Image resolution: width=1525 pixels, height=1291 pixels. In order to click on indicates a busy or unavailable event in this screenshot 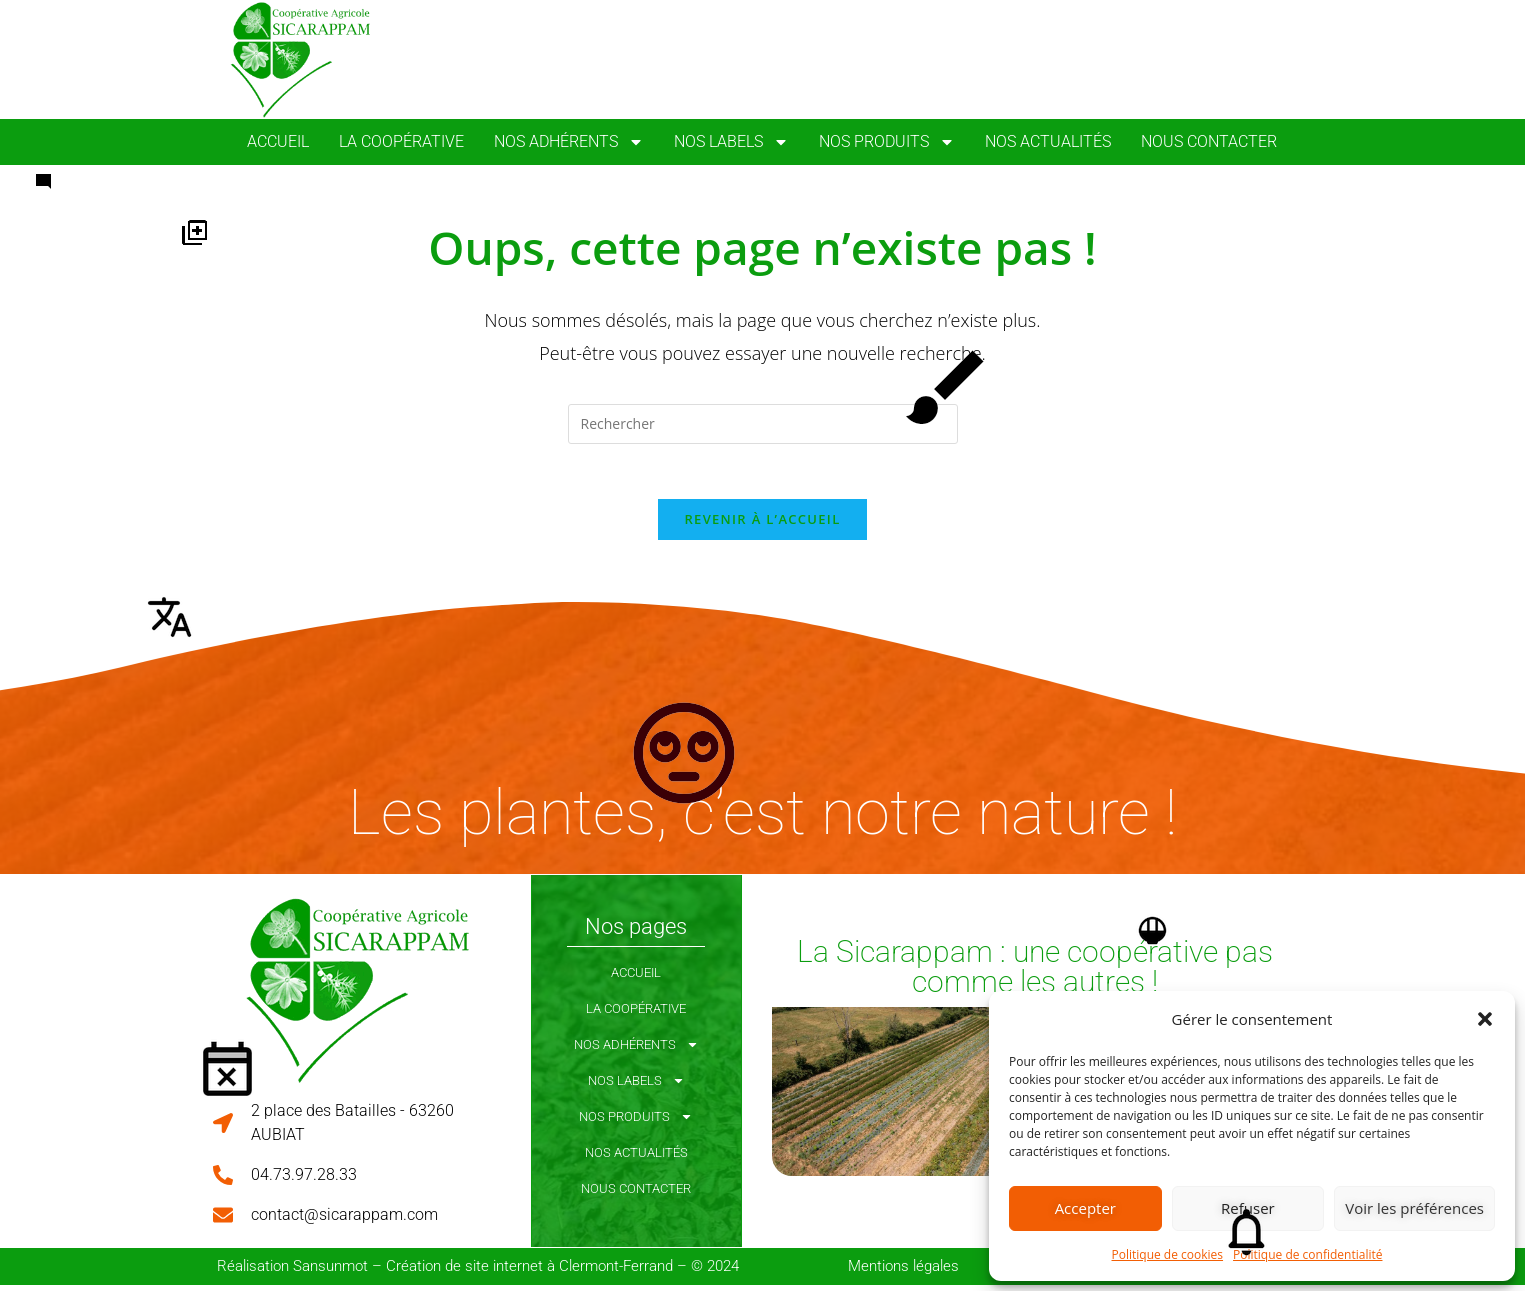, I will do `click(227, 1071)`.